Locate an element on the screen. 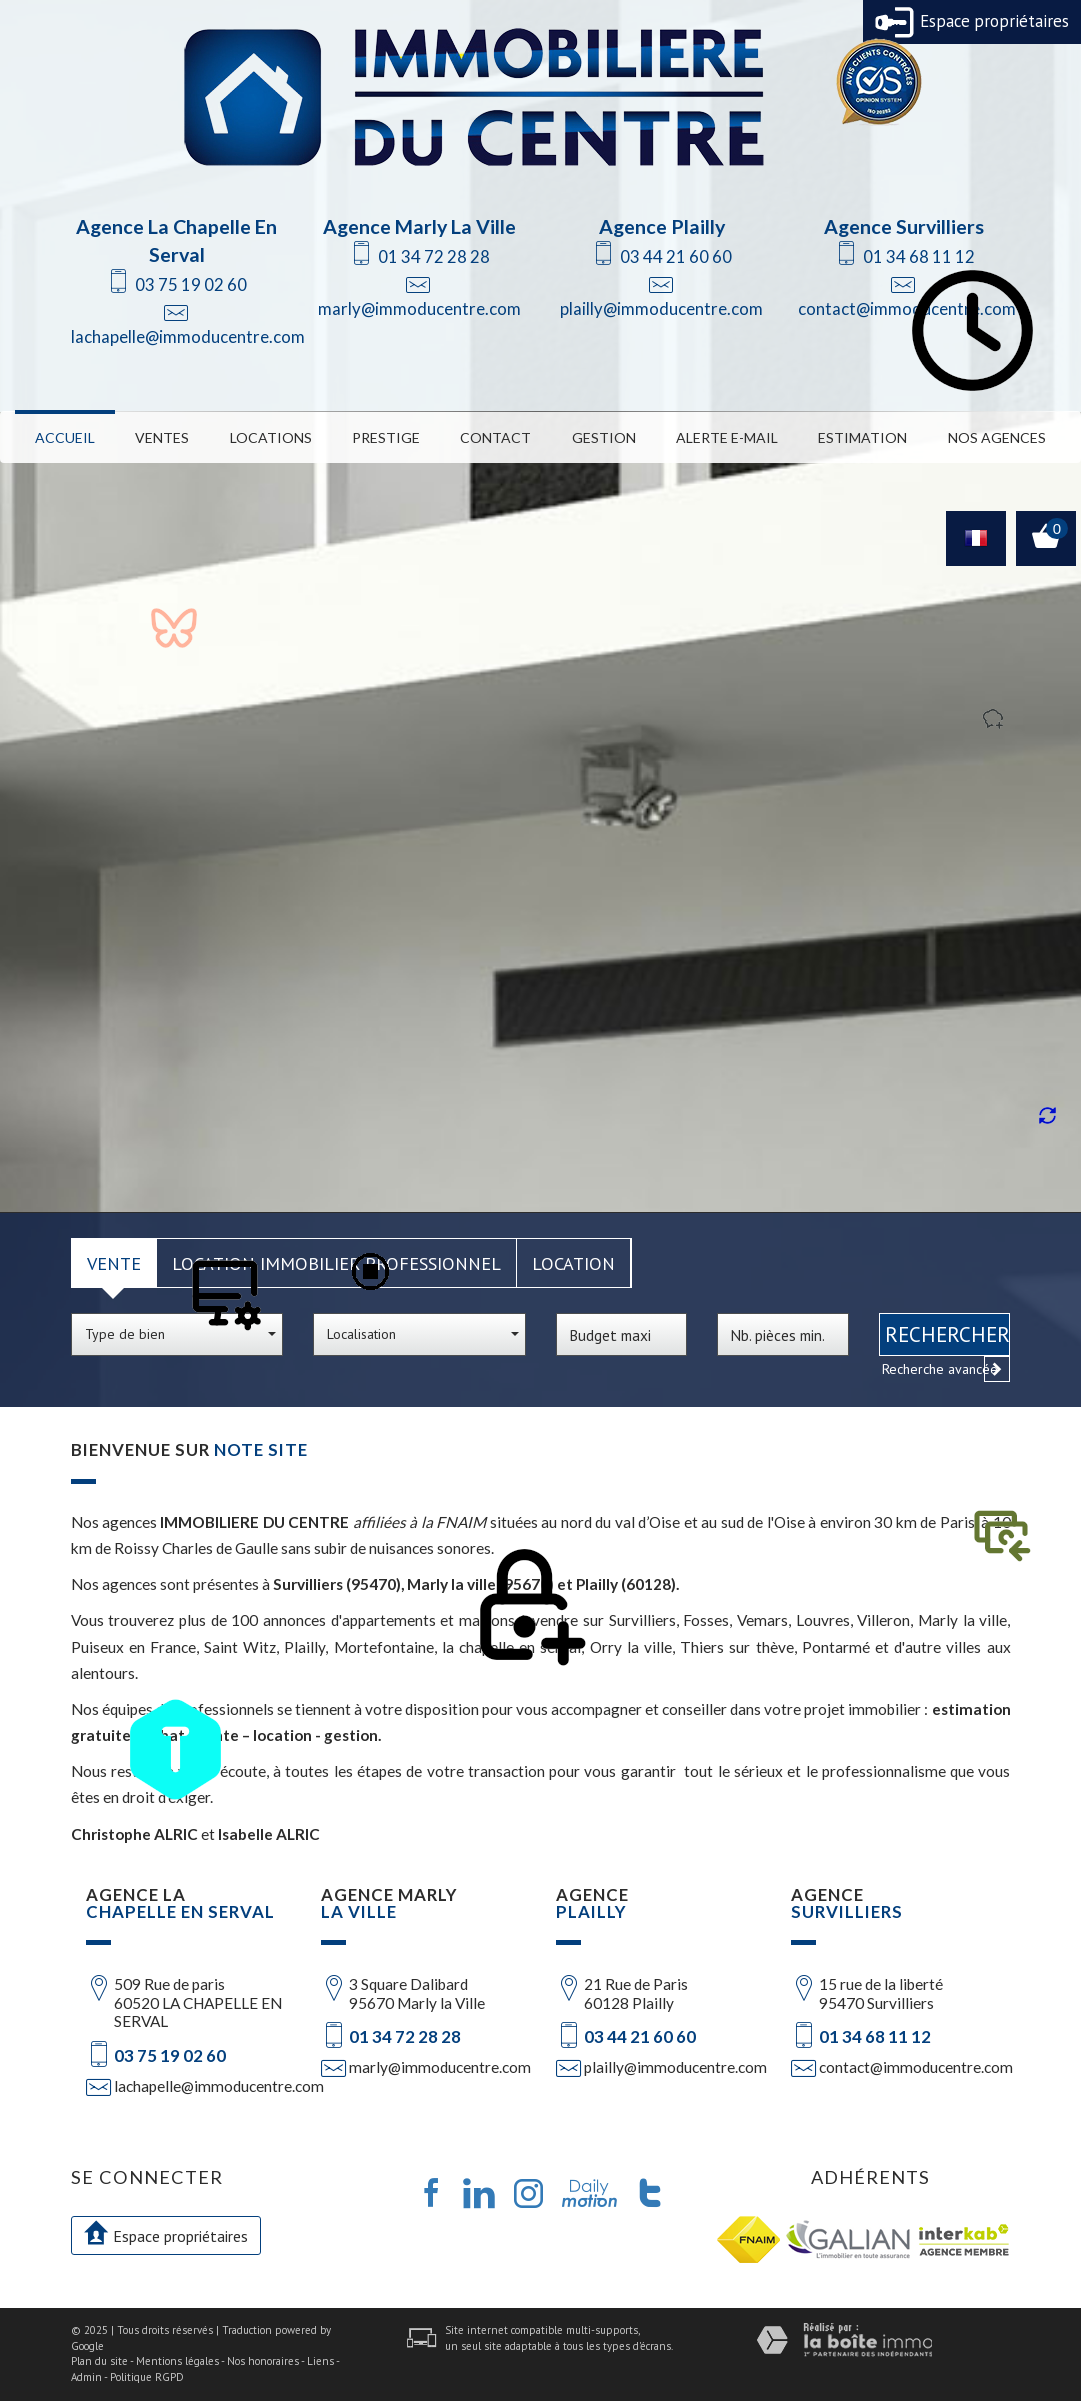 This screenshot has height=2401, width=1081. text or typography tool is located at coordinates (175, 1749).